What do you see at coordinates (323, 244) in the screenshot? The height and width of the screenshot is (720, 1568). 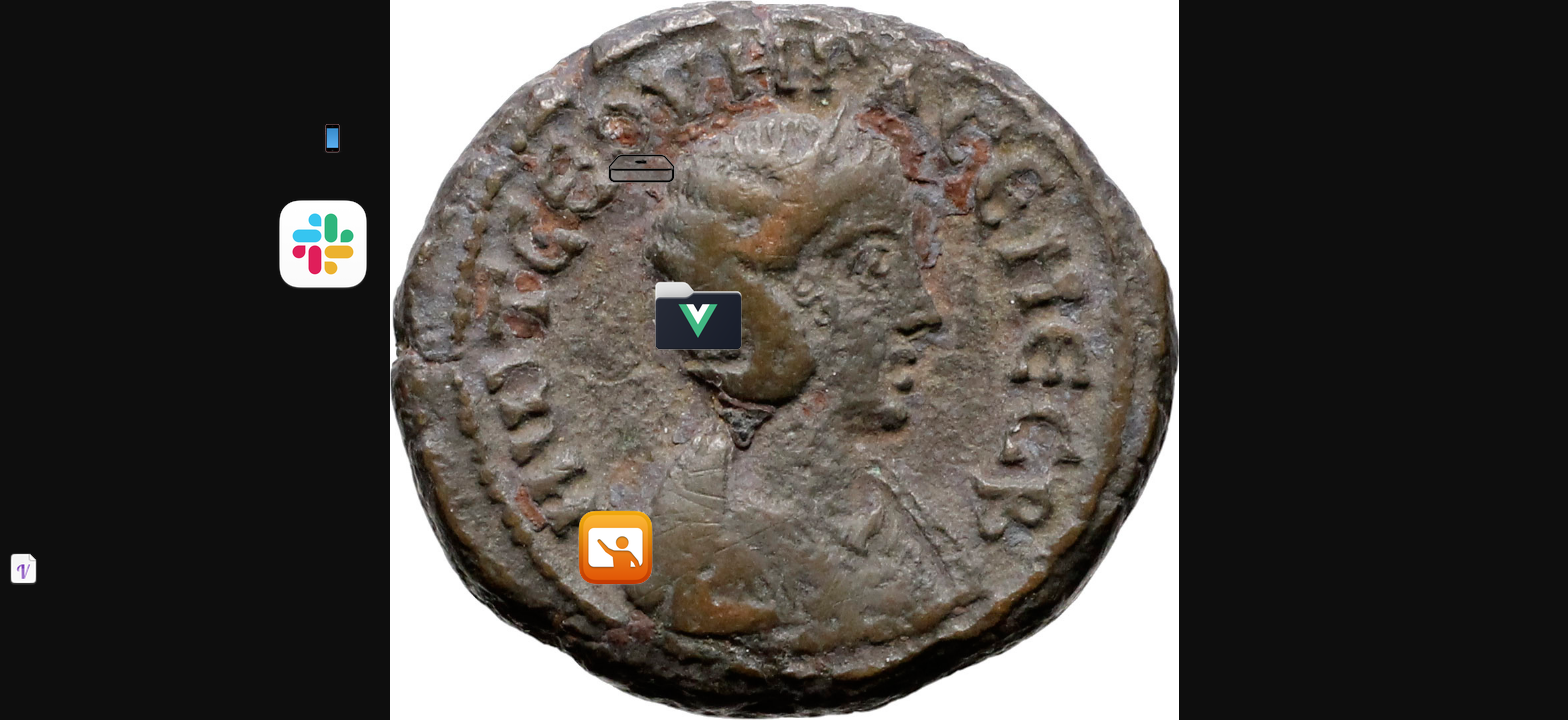 I see `open Slack` at bounding box center [323, 244].